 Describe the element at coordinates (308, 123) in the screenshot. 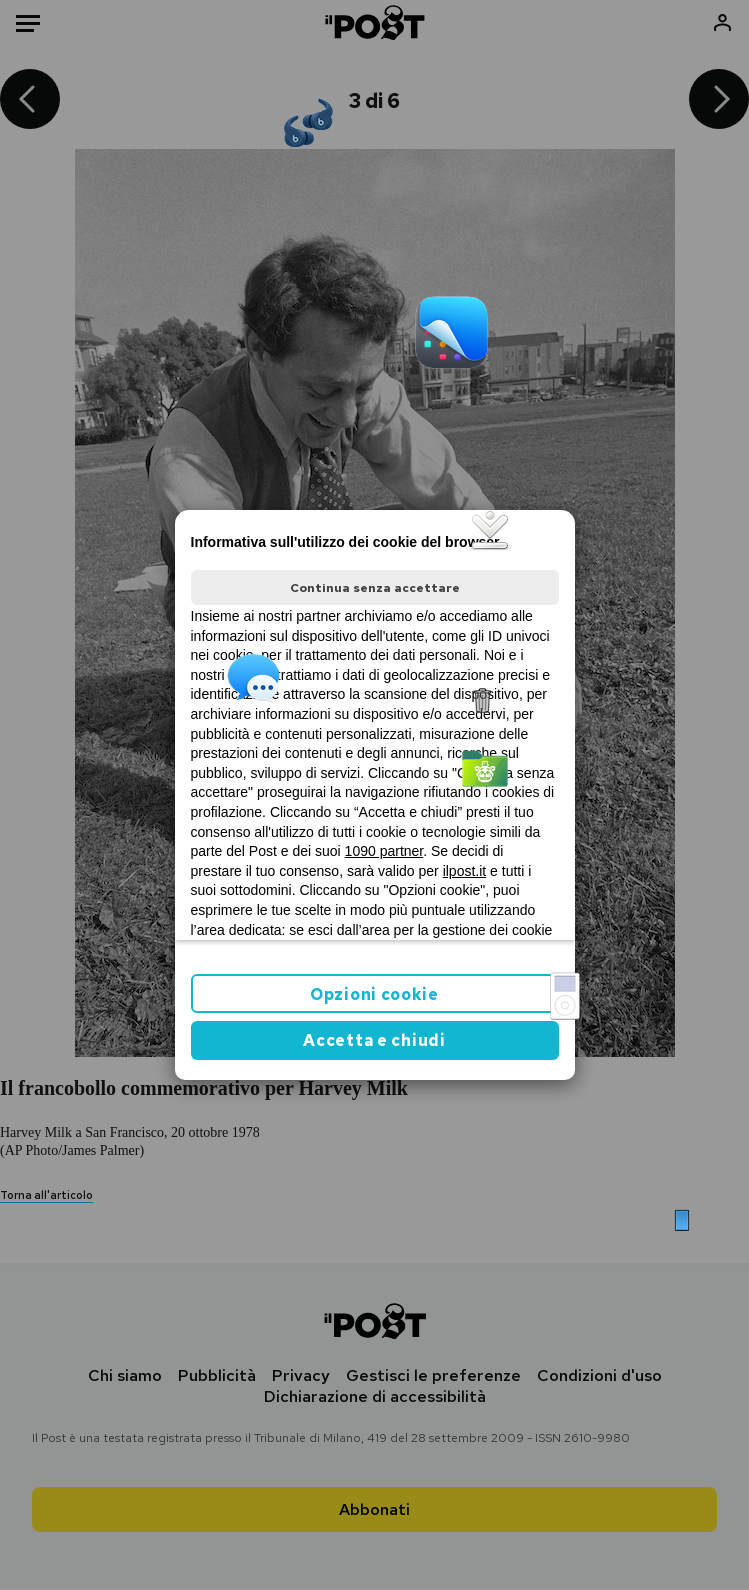

I see `beats fit pro wireless earbuds in tidal blue` at that location.